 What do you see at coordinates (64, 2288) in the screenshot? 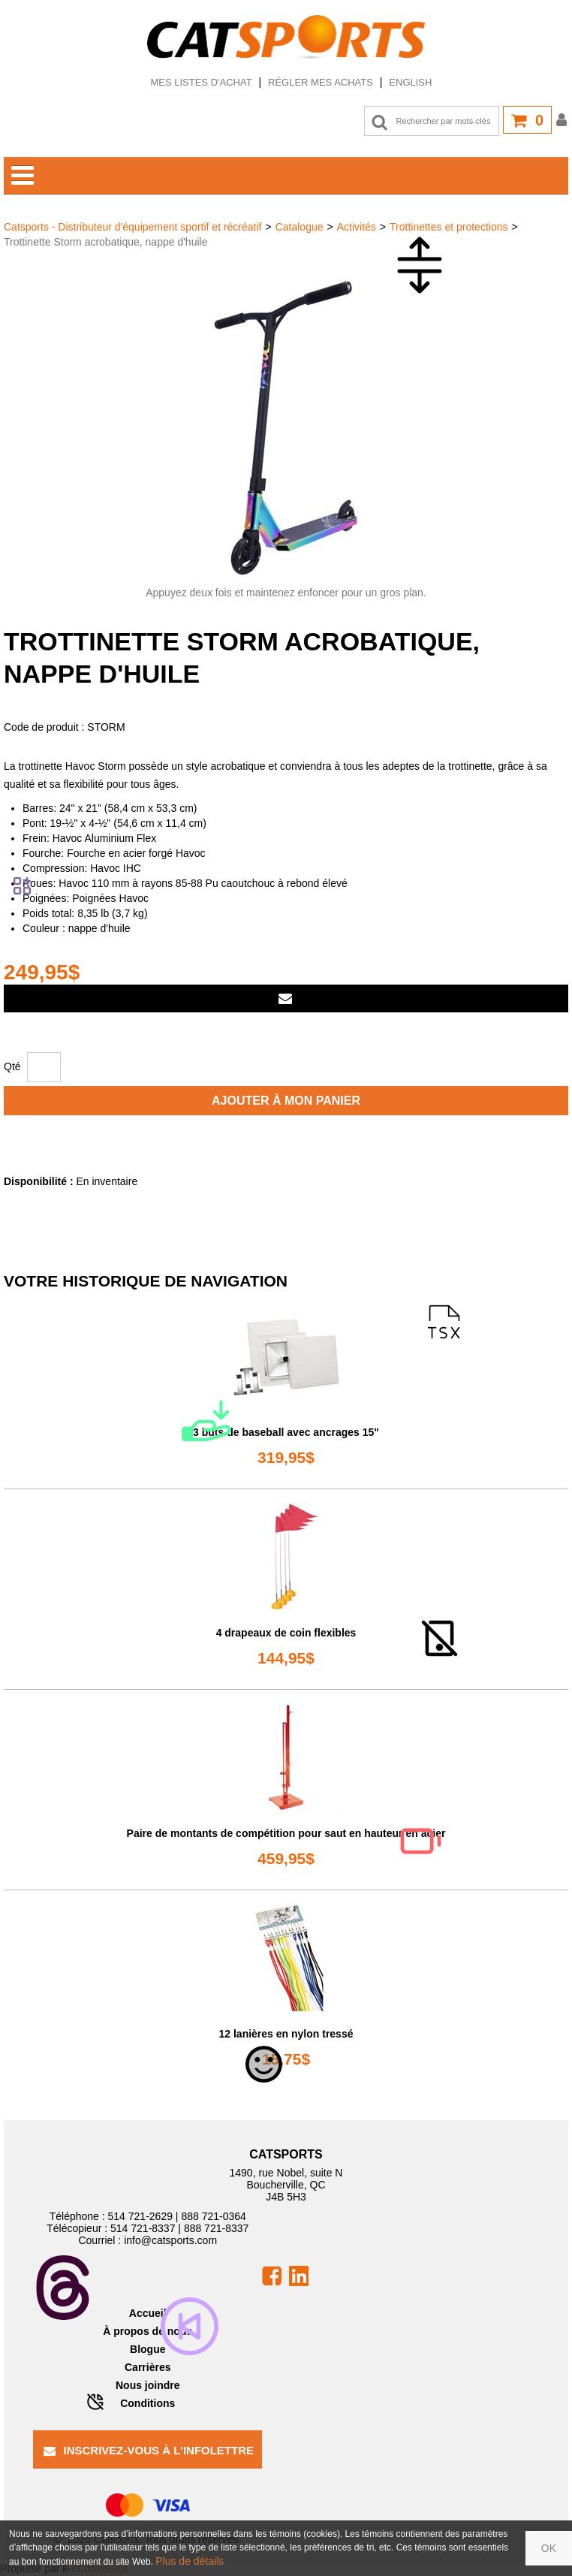
I see `open the Threads app` at bounding box center [64, 2288].